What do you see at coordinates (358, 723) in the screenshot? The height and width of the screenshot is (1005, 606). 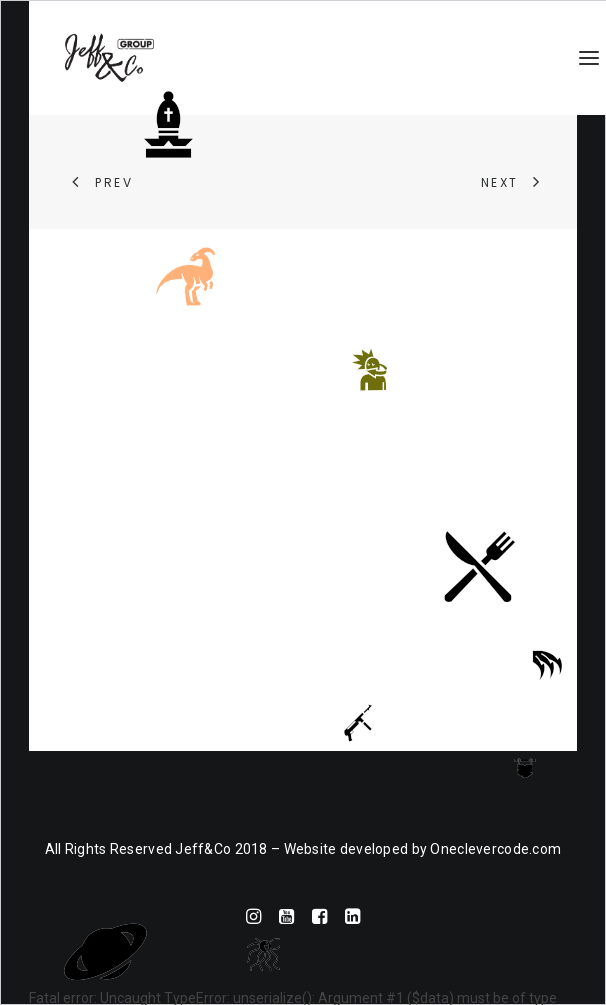 I see `select submachine gun weapon in game` at bounding box center [358, 723].